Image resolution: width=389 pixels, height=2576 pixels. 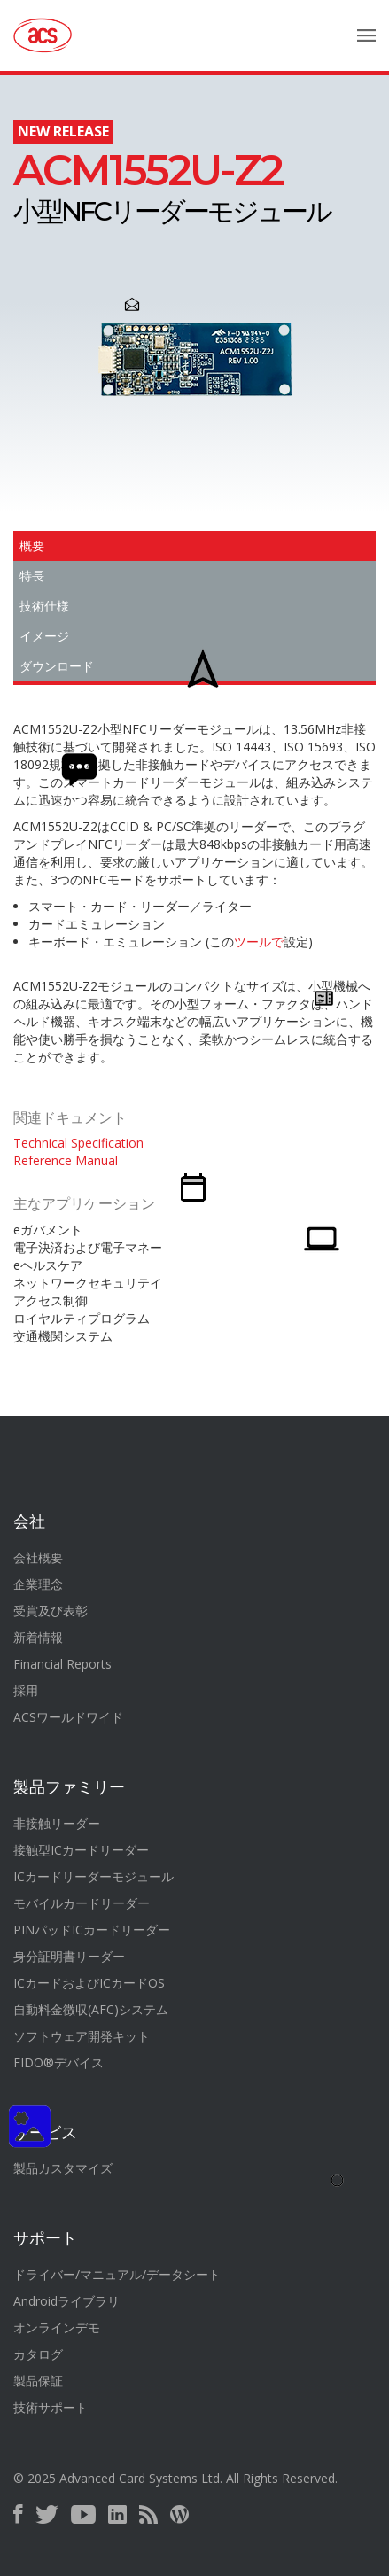 What do you see at coordinates (337, 2180) in the screenshot?
I see `indicates an unselected or empty state` at bounding box center [337, 2180].